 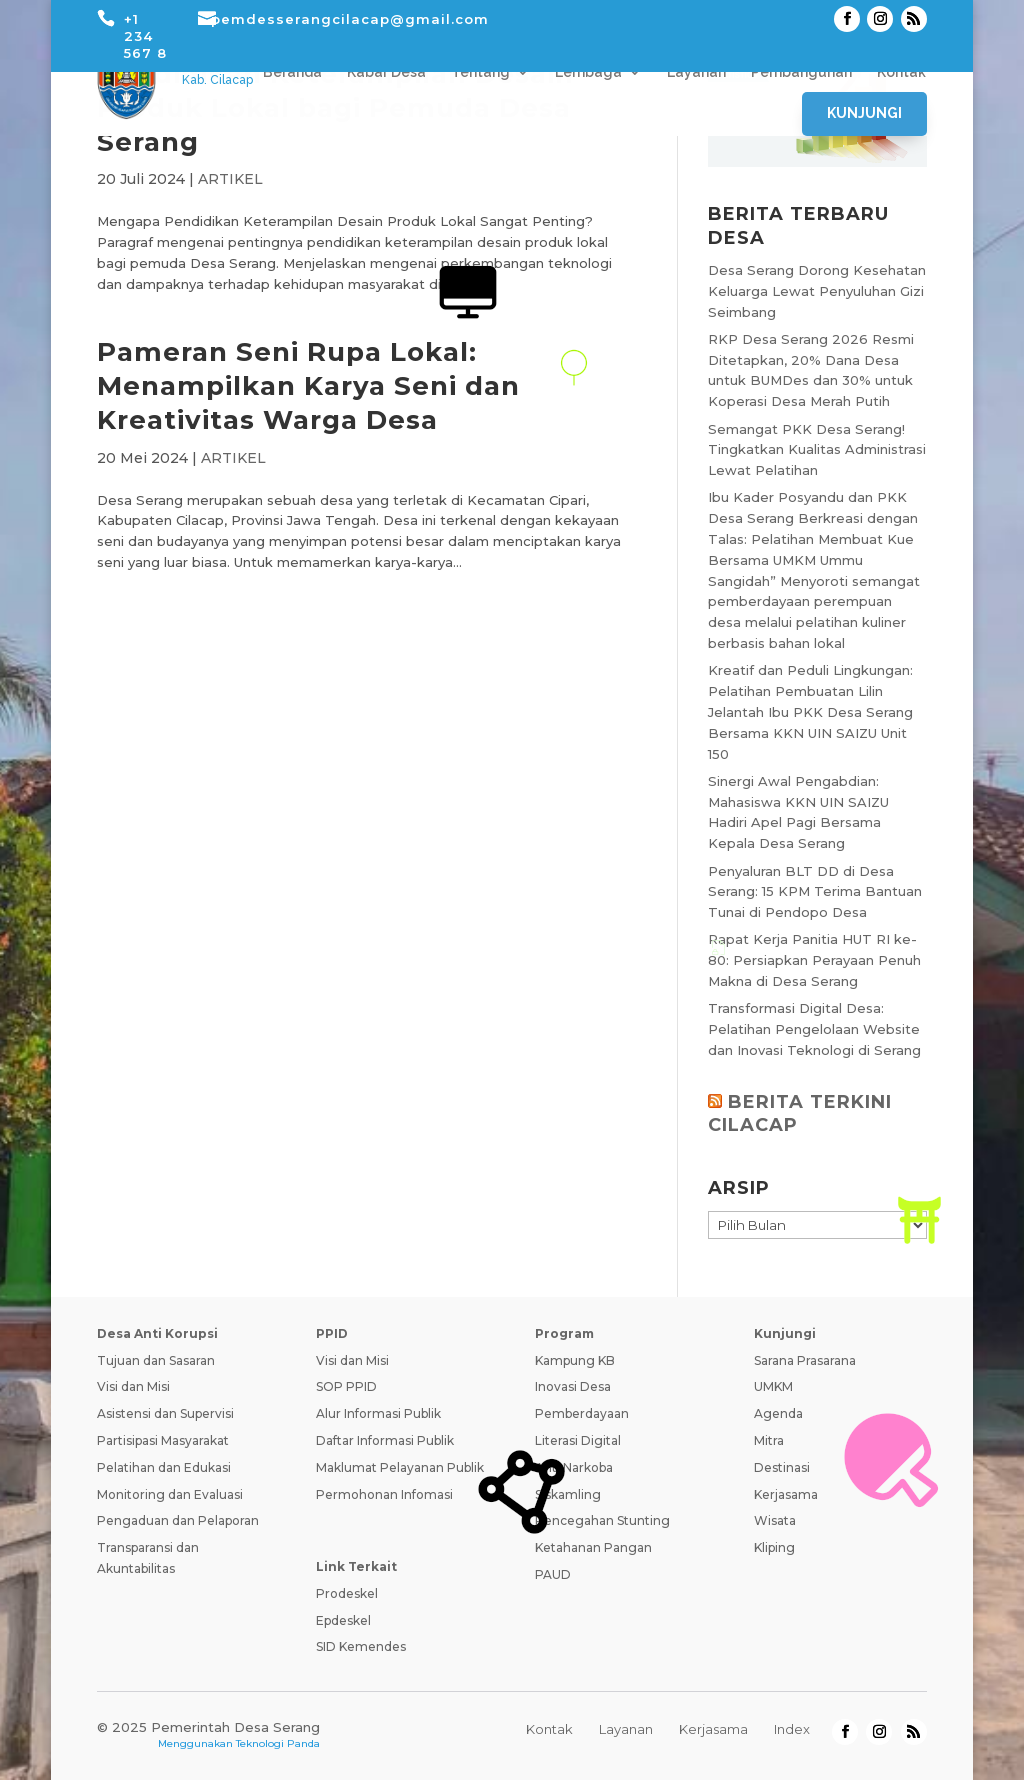 What do you see at coordinates (919, 1219) in the screenshot?
I see `indicates Japanese culture or travel content` at bounding box center [919, 1219].